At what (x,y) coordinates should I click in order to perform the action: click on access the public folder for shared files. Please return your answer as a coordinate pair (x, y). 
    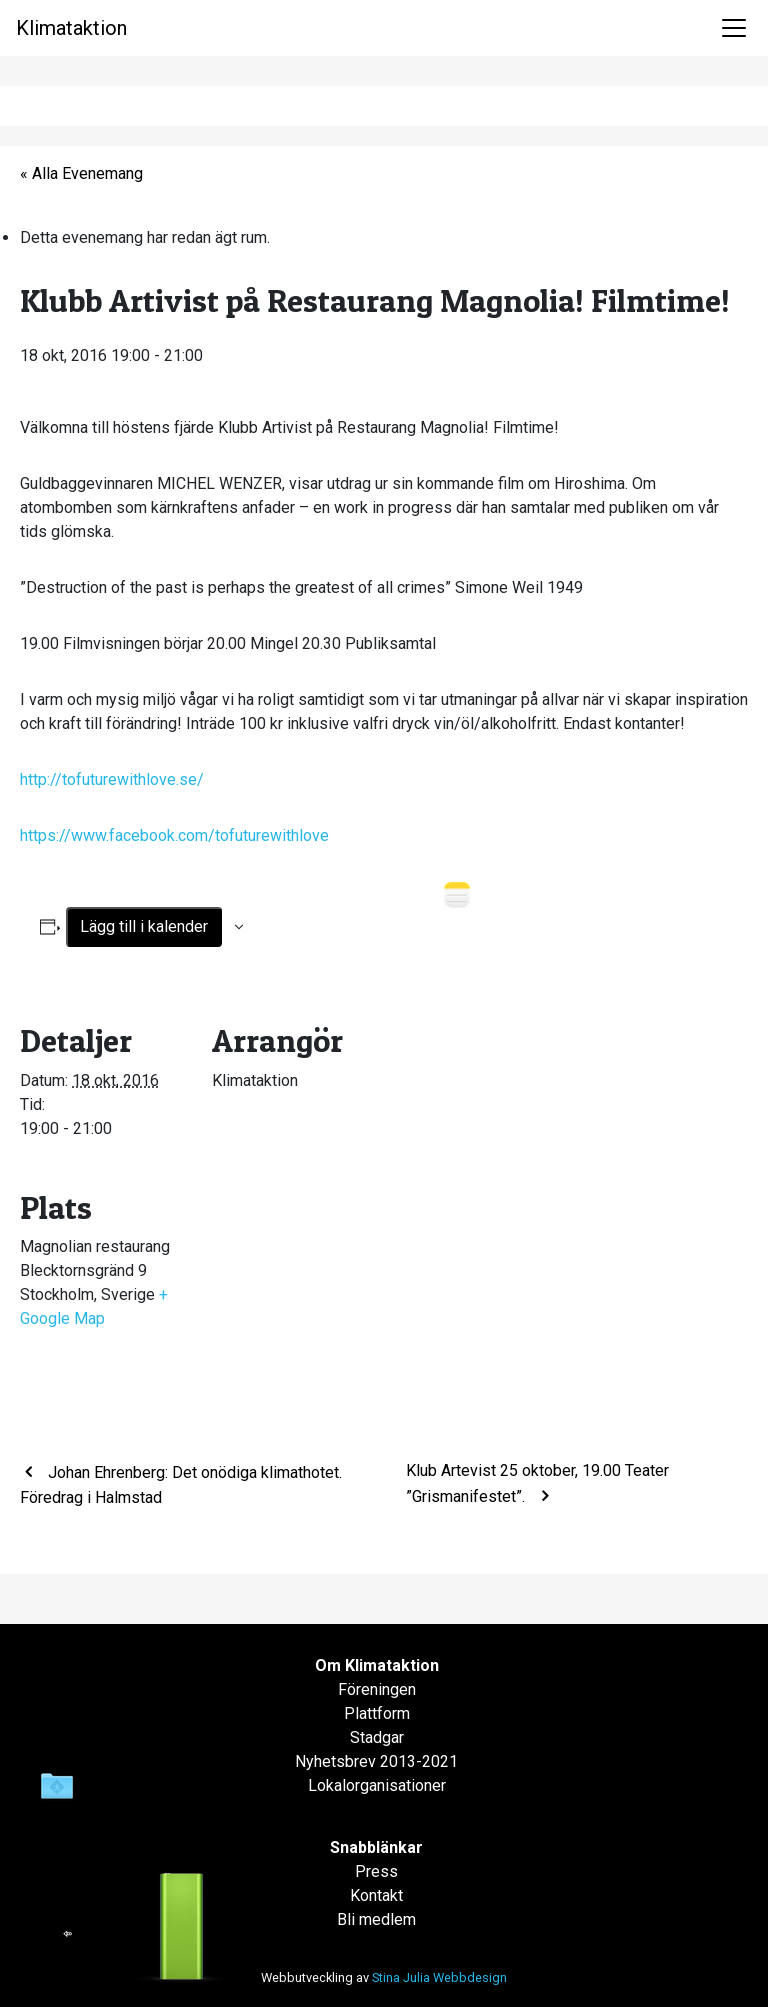
    Looking at the image, I should click on (57, 1786).